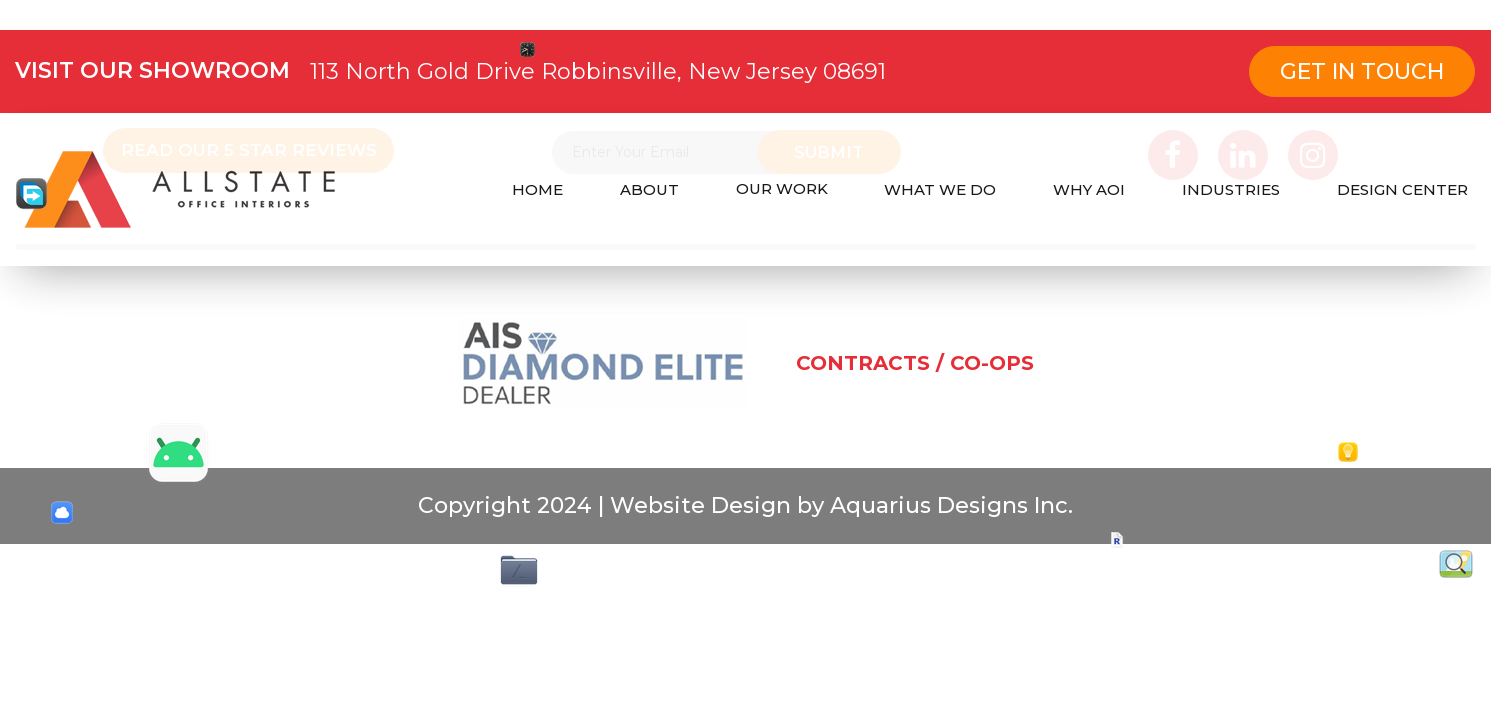  I want to click on open free download manager app, so click(31, 193).